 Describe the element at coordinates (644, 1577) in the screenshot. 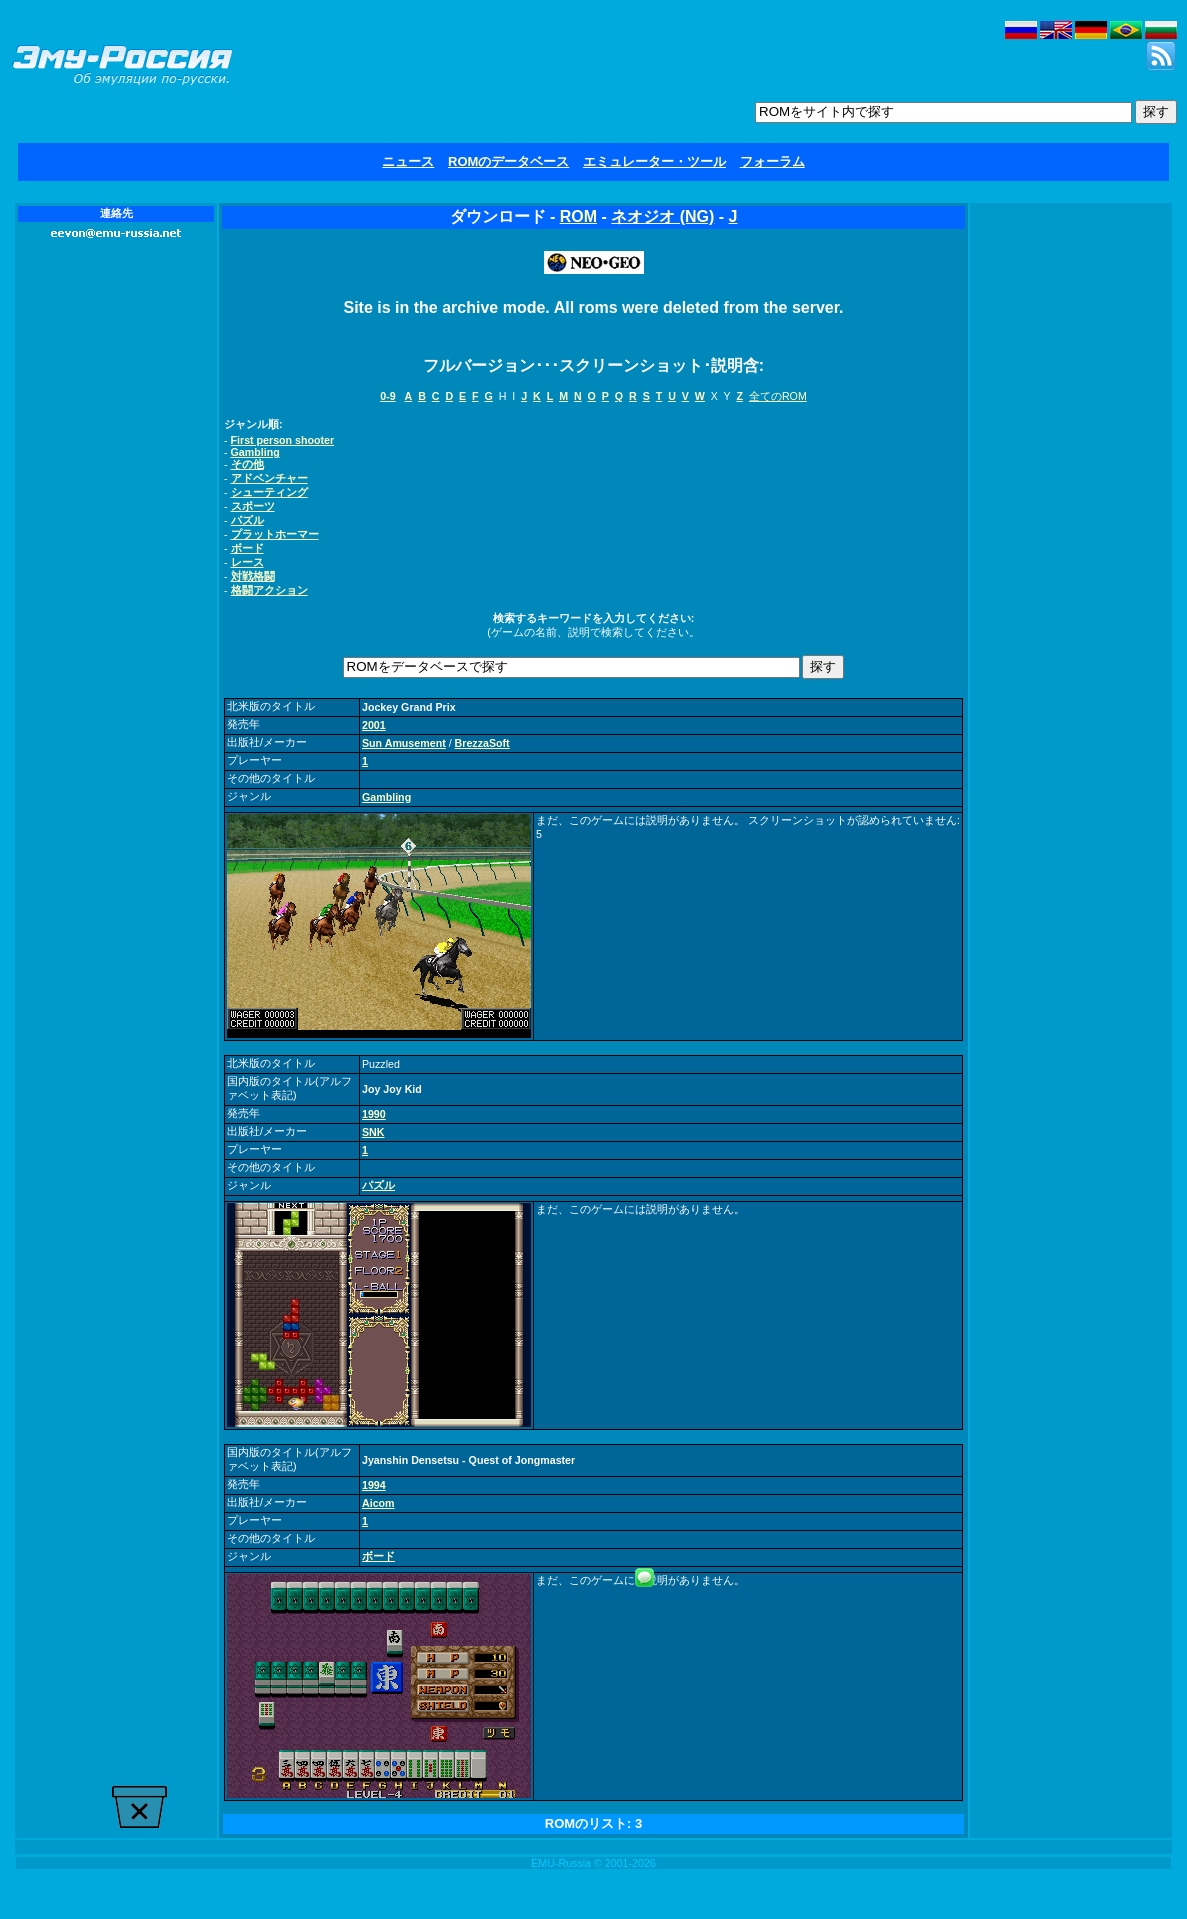

I see `open the messages app` at that location.